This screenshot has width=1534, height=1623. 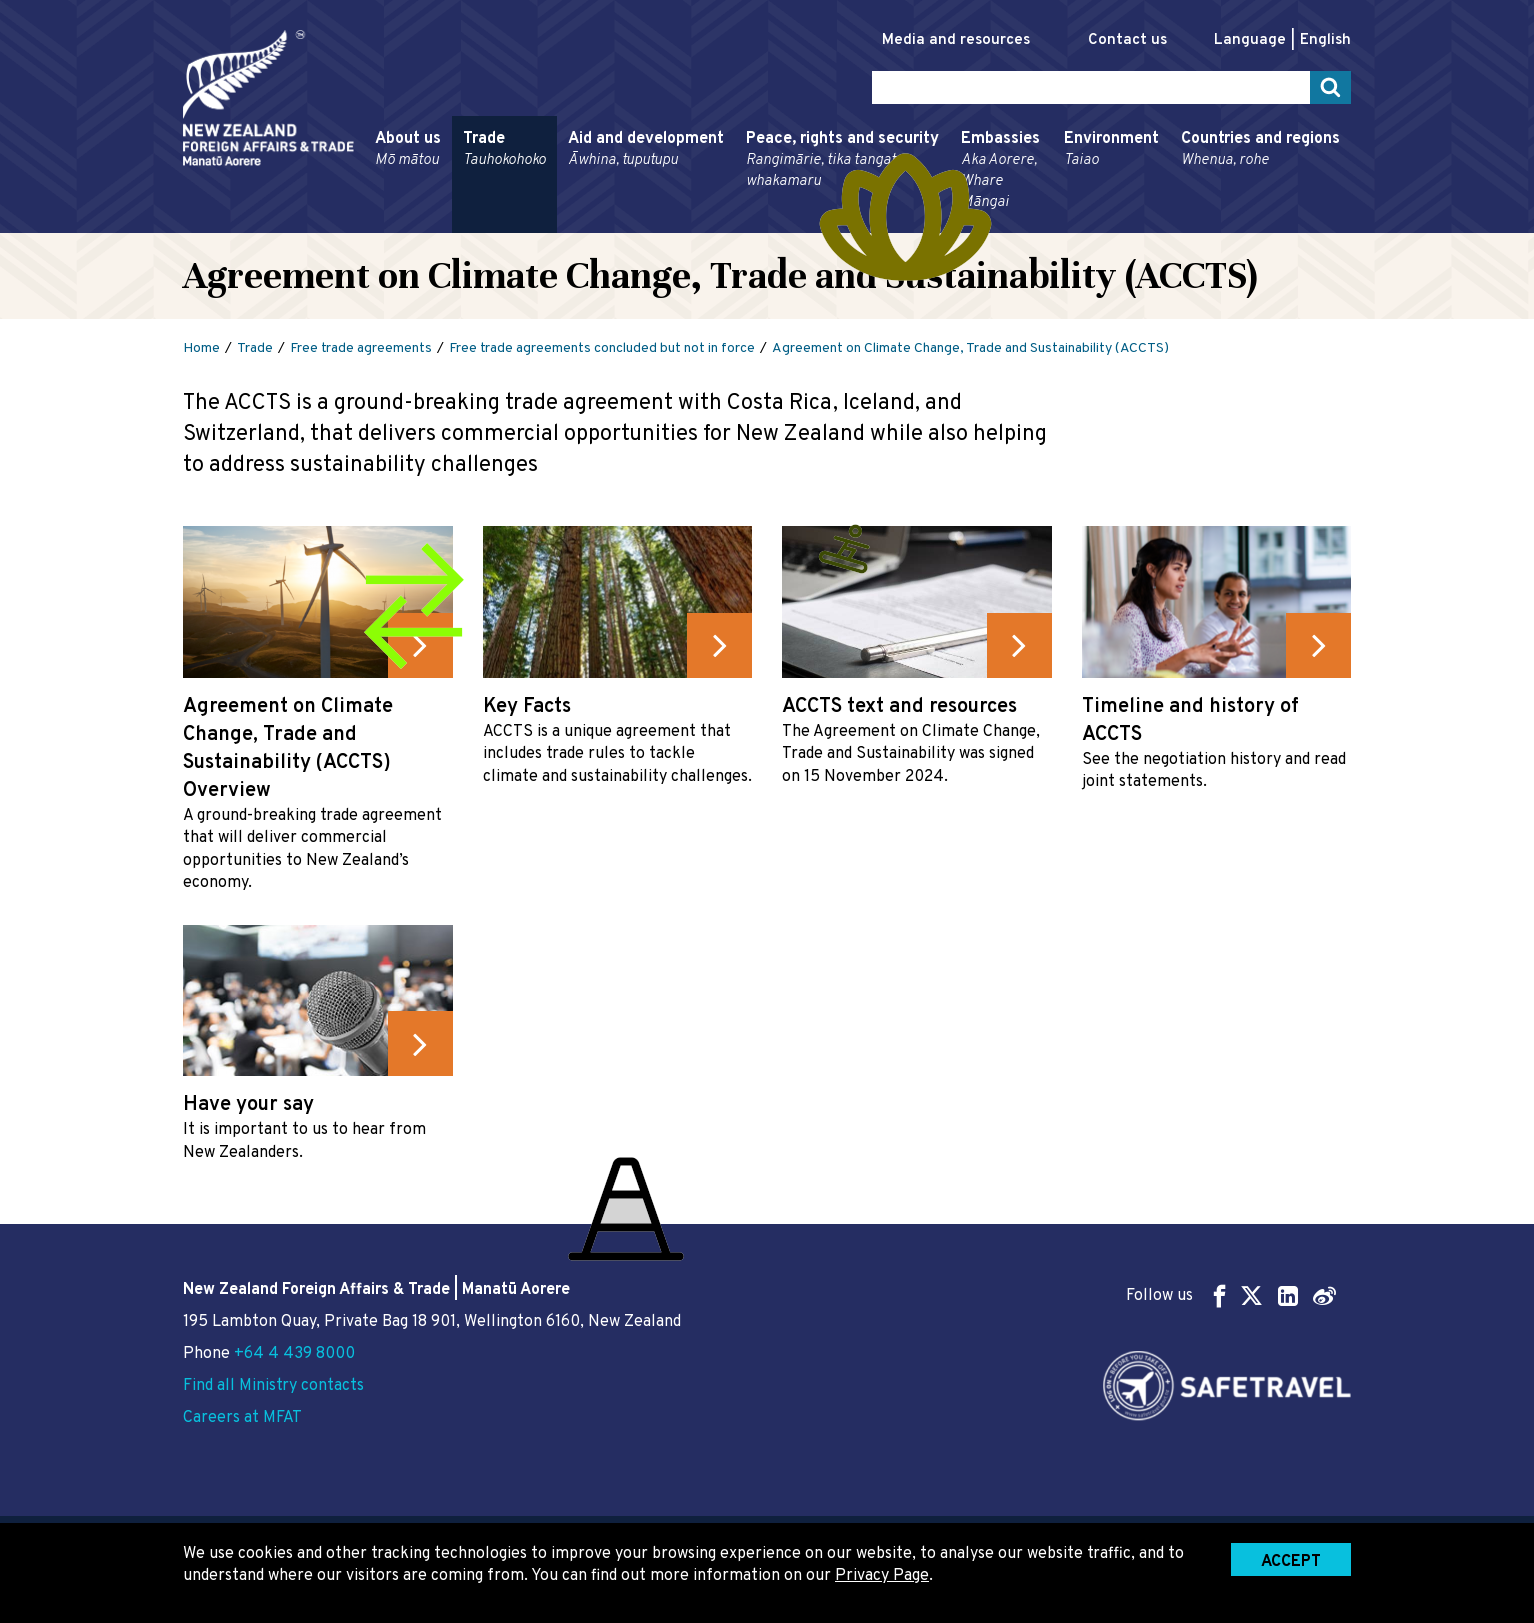 I want to click on indicates area under construction or maintenance, so click(x=626, y=1211).